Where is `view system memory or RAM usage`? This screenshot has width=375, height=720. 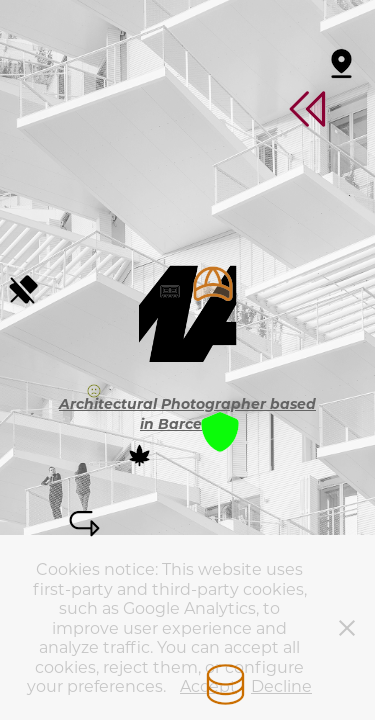
view system memory or RAM usage is located at coordinates (170, 291).